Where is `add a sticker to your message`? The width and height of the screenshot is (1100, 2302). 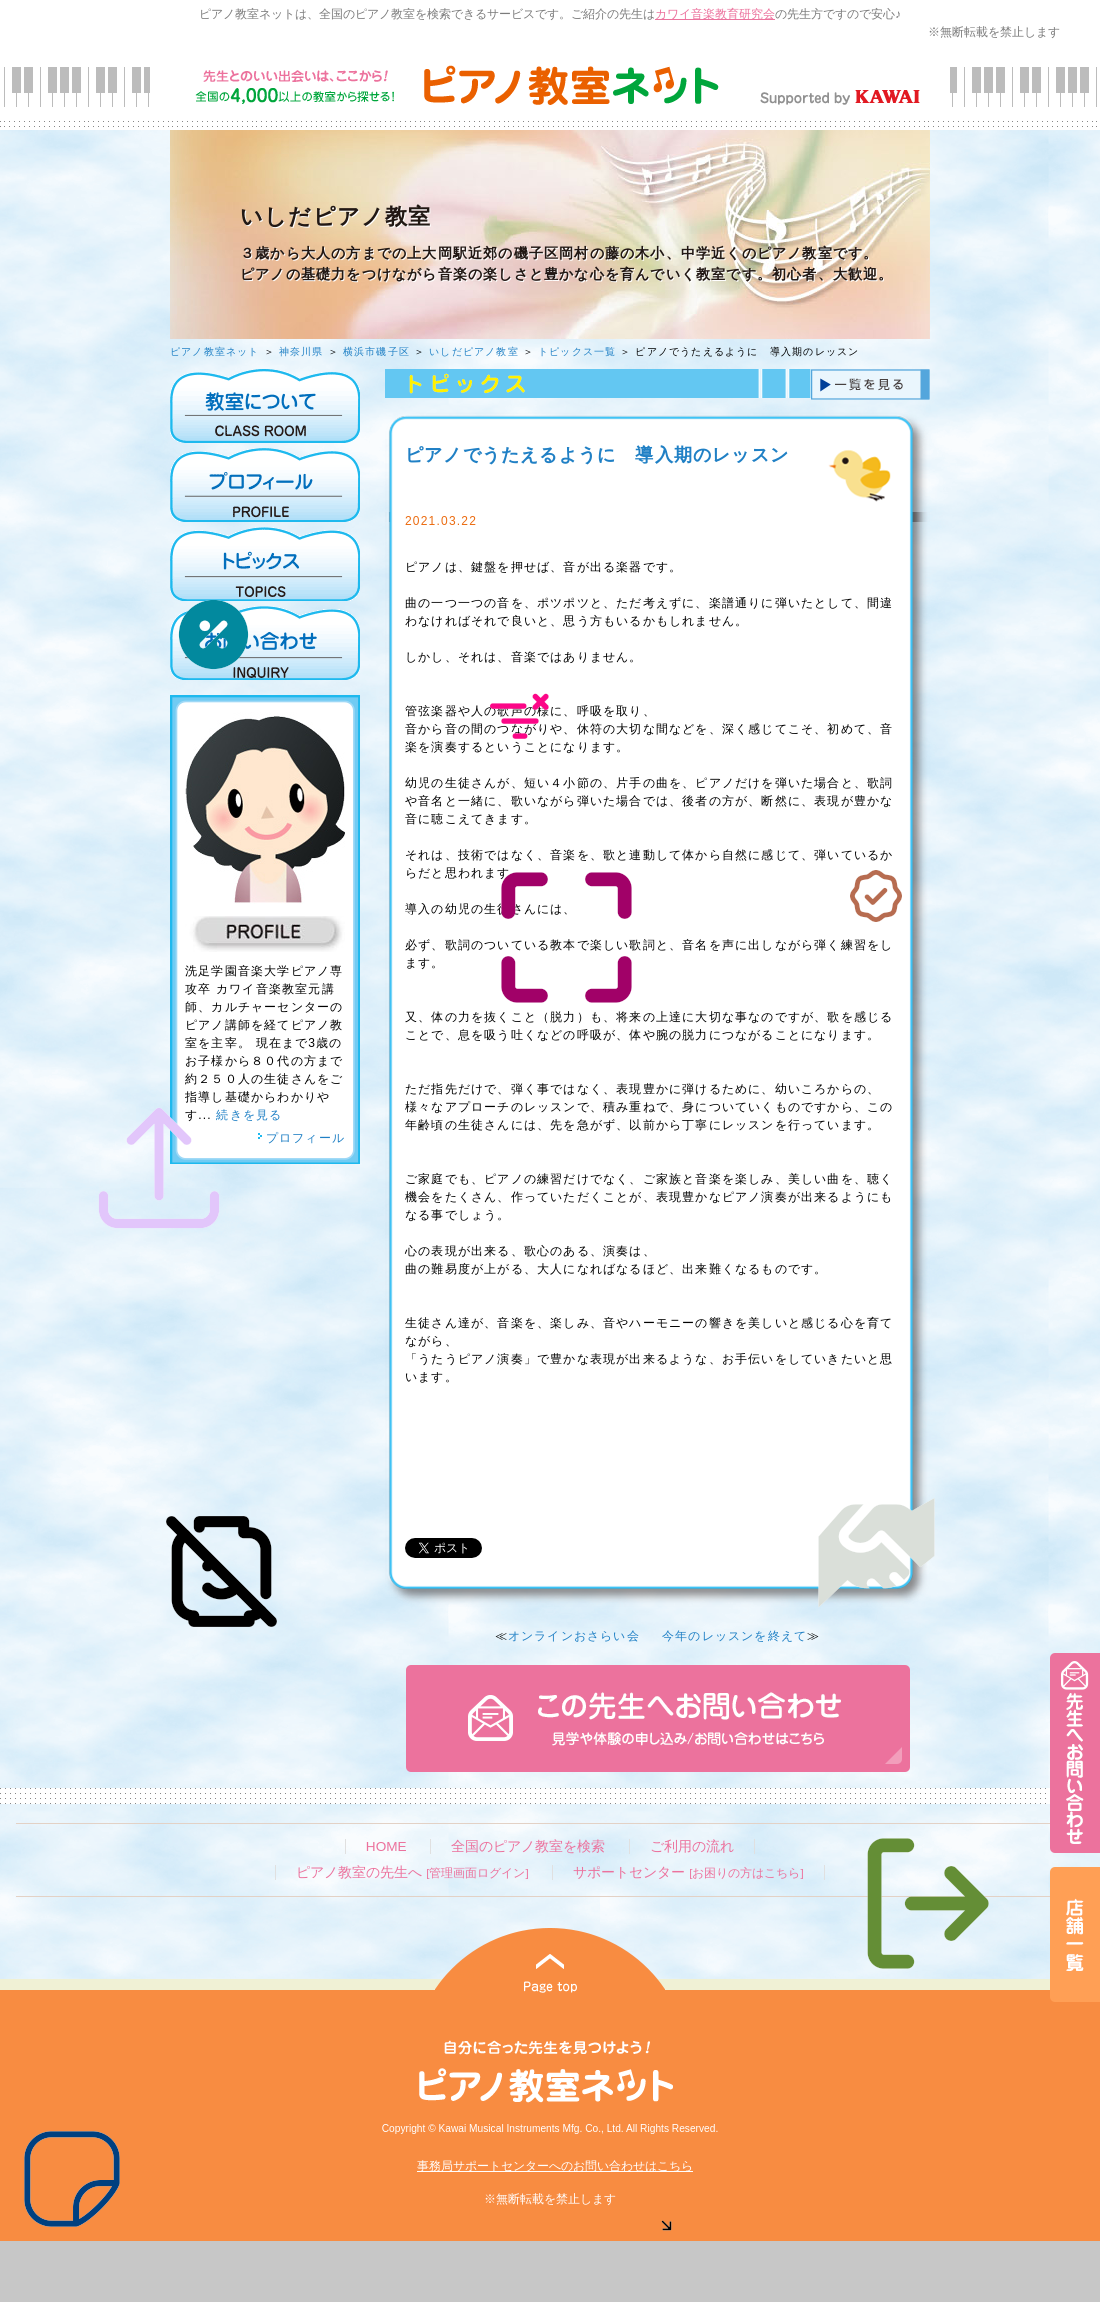
add a sticker to your message is located at coordinates (72, 2179).